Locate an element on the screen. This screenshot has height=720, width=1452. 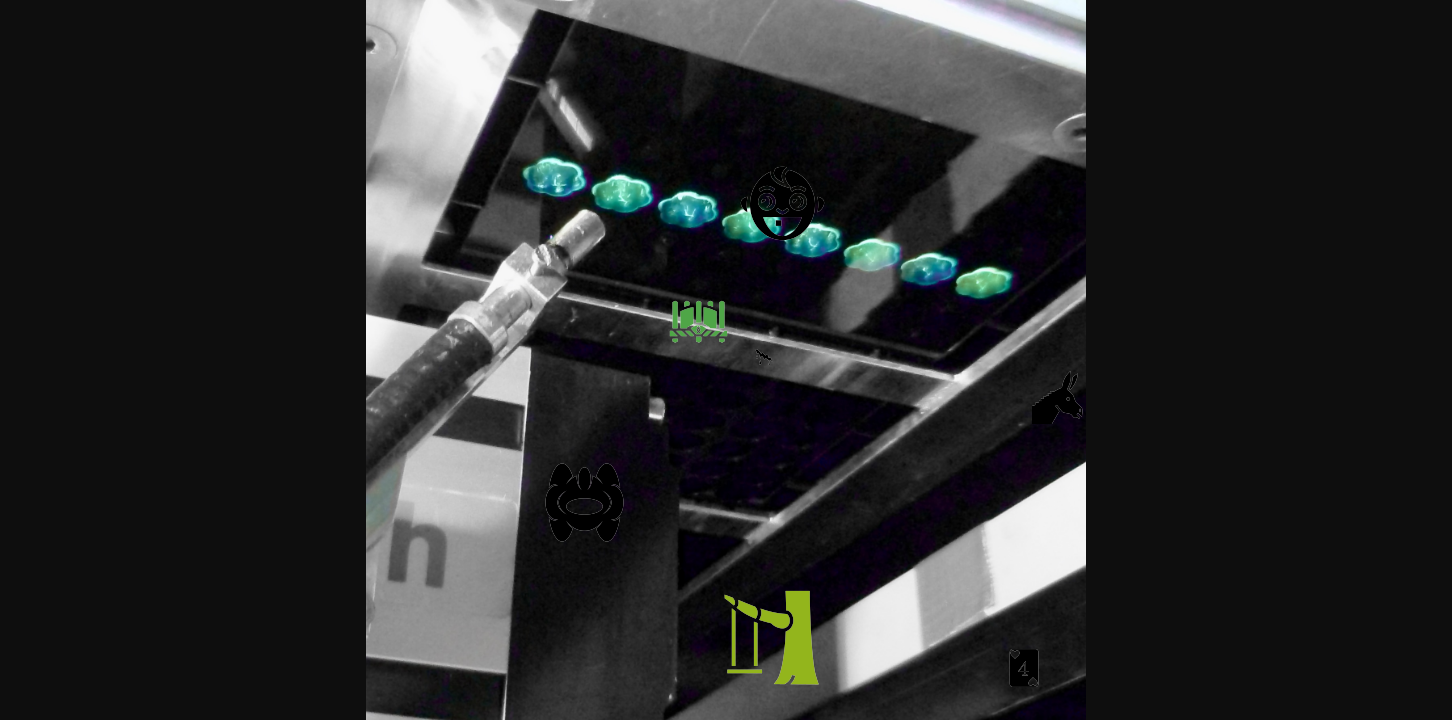
access parenting or baby-related features is located at coordinates (782, 203).